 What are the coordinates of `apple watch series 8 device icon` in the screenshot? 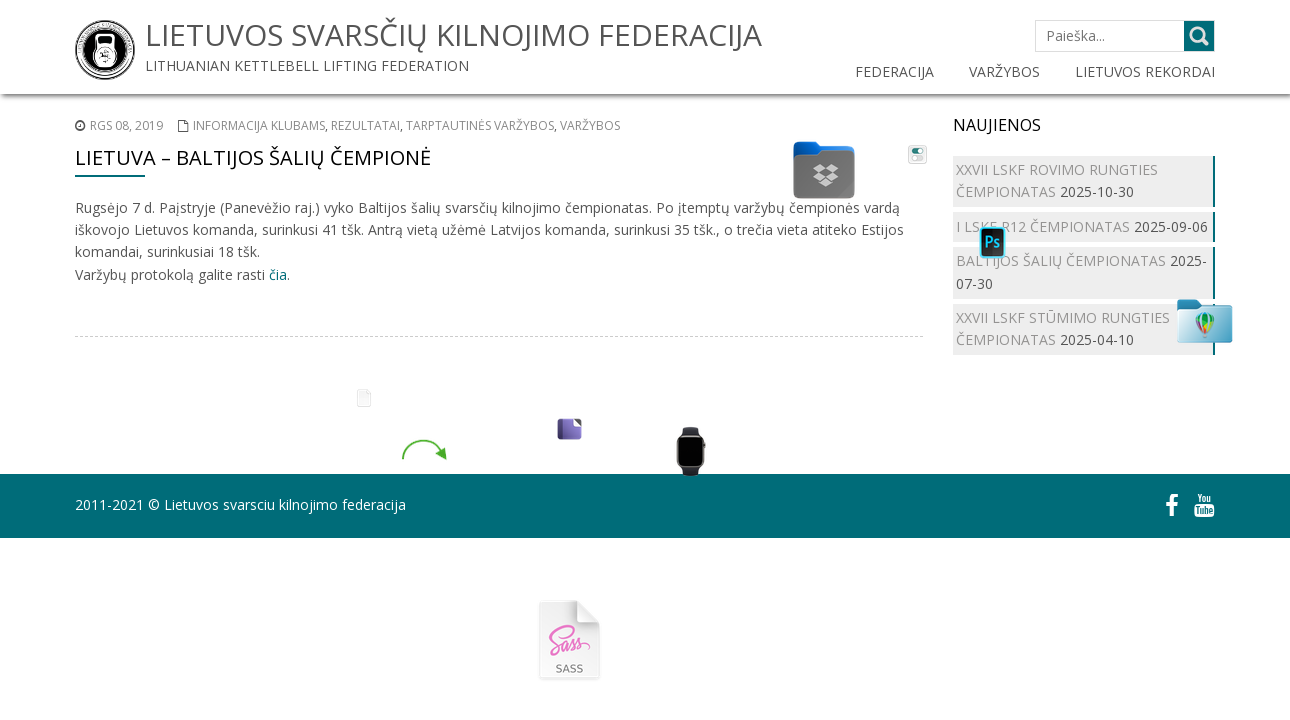 It's located at (690, 451).